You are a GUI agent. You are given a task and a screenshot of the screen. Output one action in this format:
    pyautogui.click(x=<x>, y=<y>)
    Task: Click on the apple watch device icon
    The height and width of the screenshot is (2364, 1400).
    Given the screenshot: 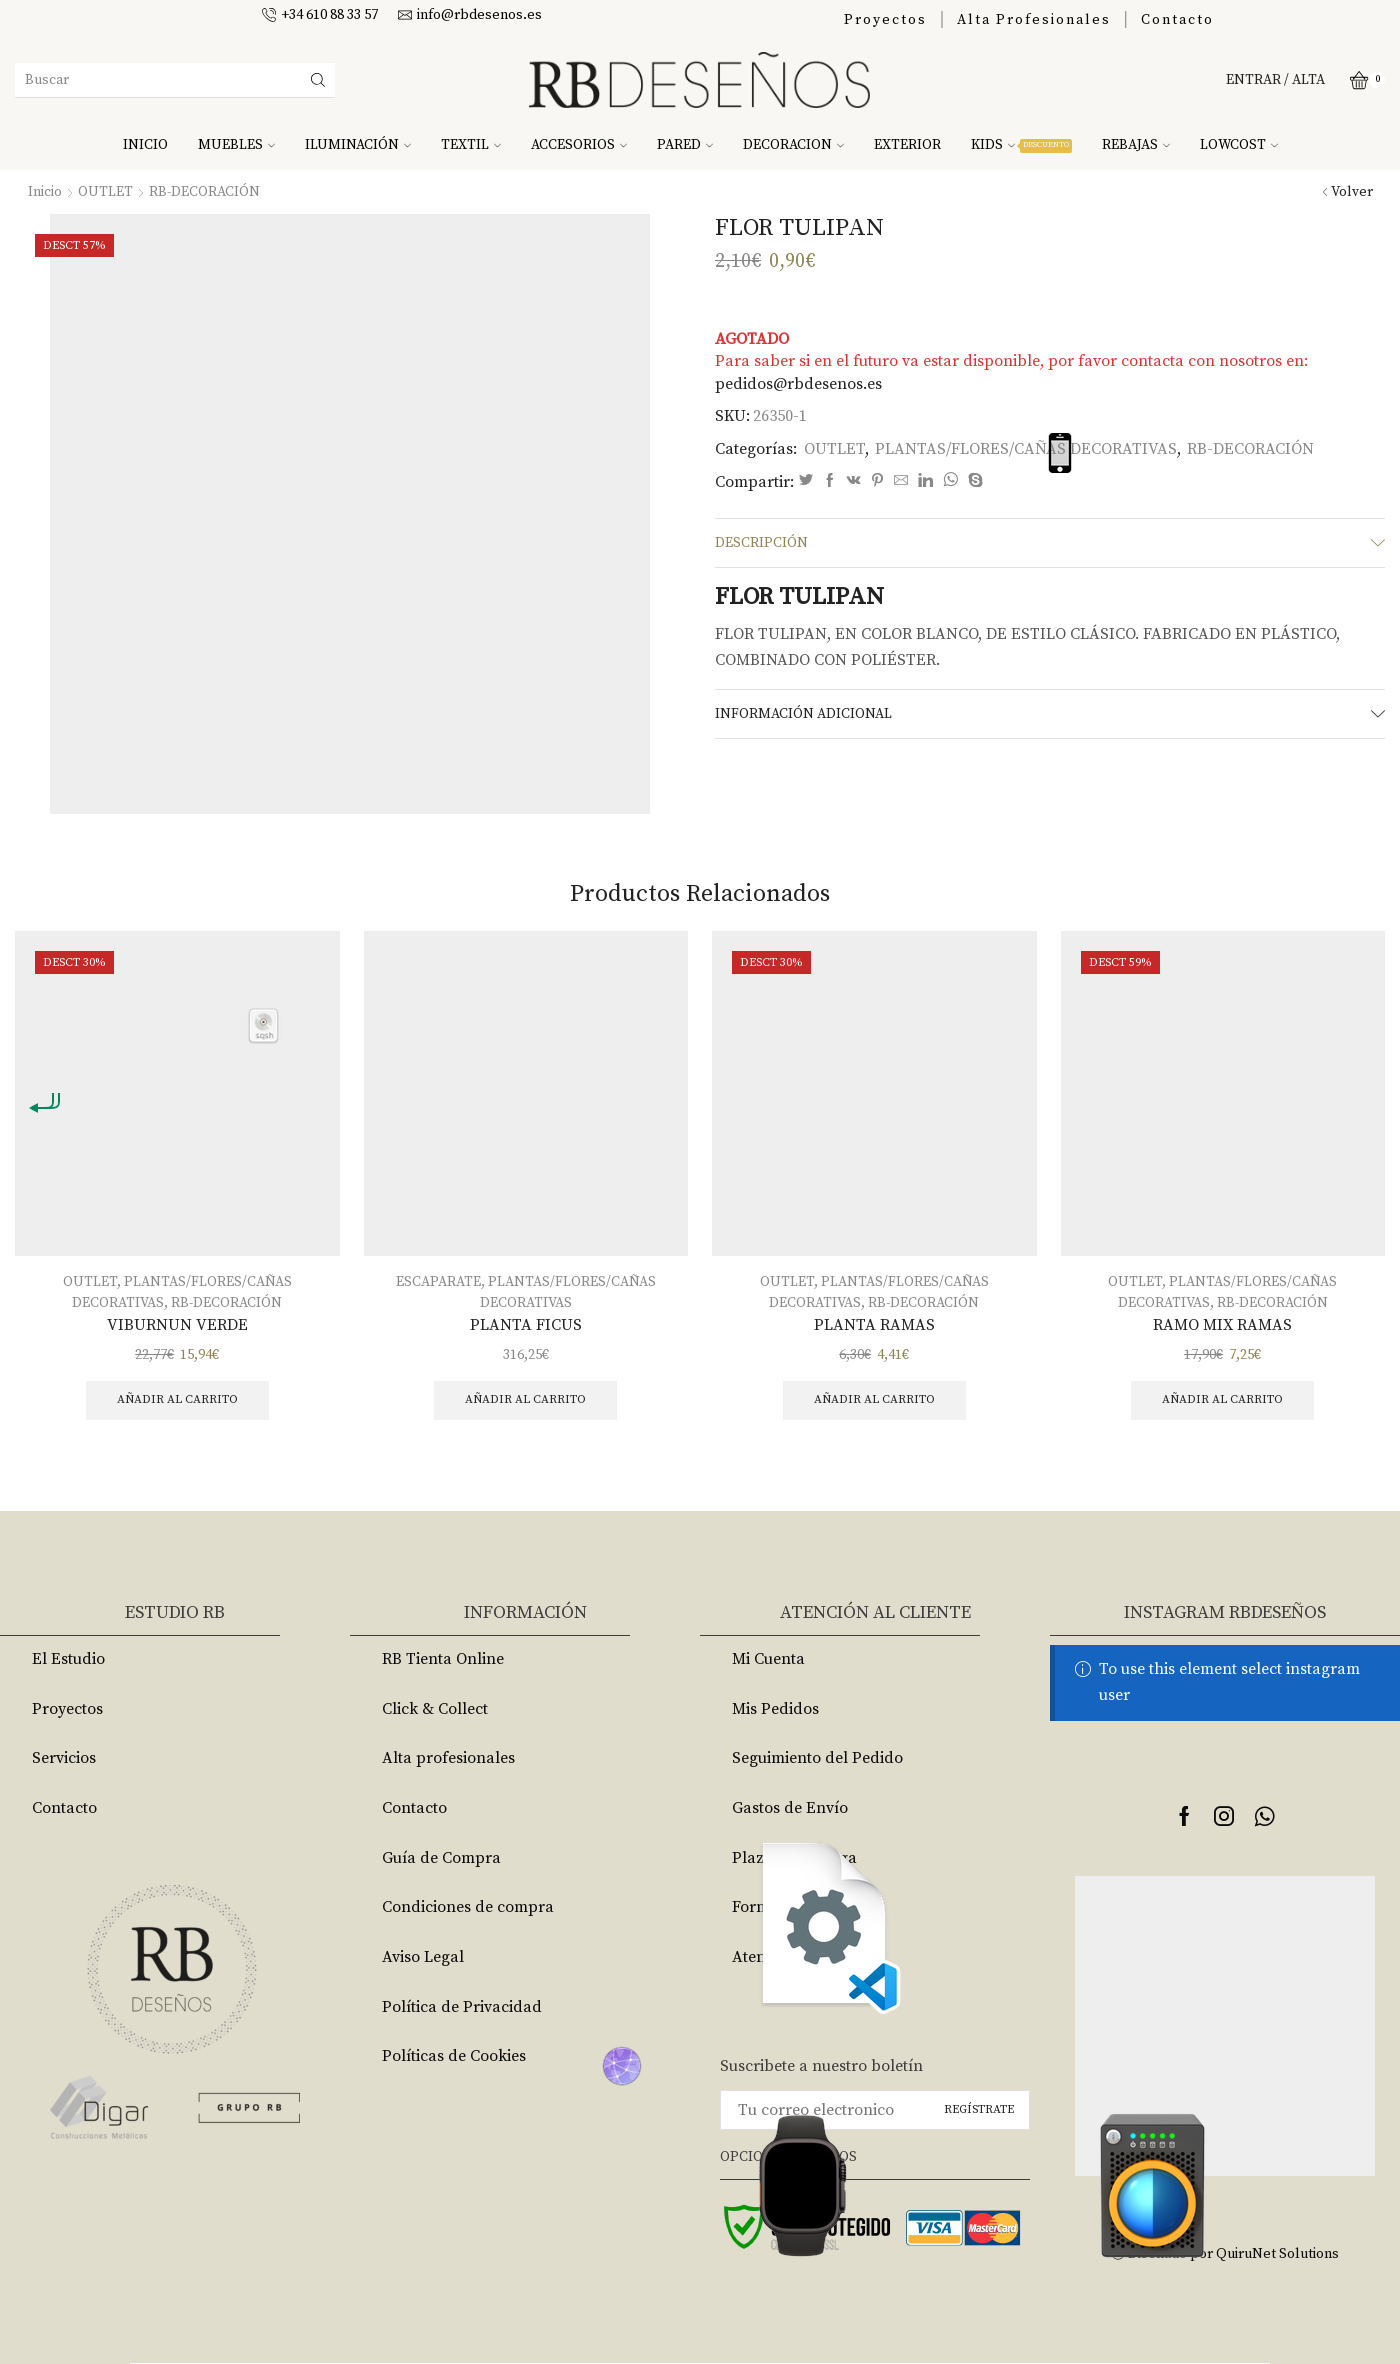 What is the action you would take?
    pyautogui.click(x=801, y=2186)
    